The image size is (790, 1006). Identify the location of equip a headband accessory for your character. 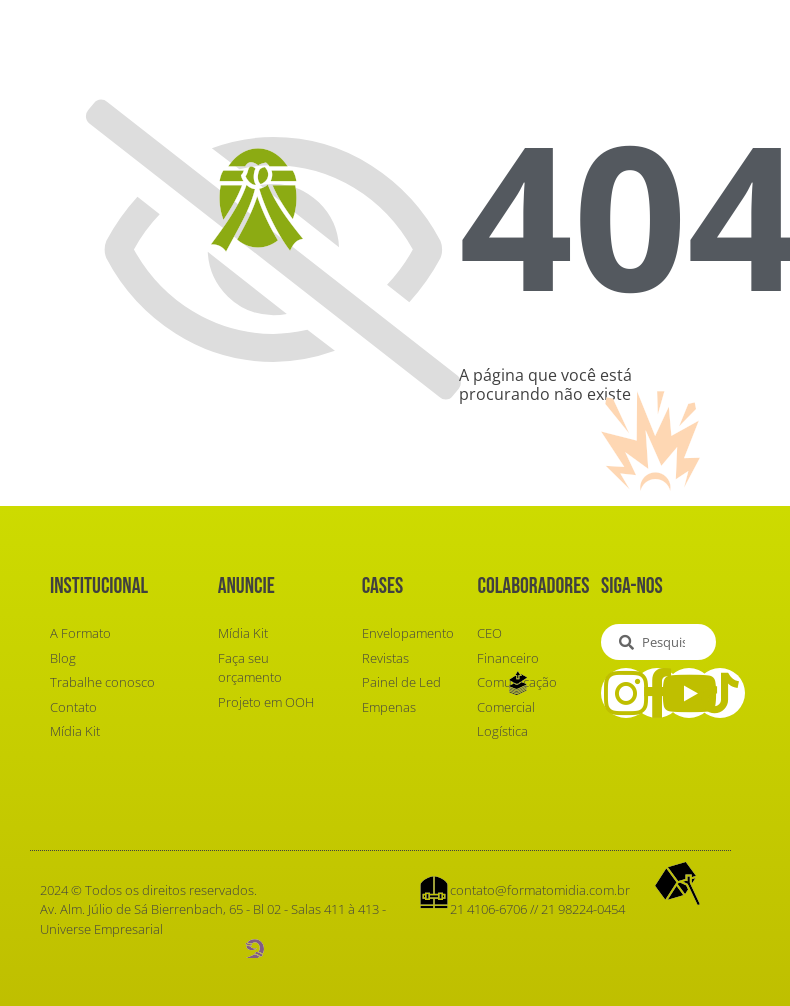
(258, 200).